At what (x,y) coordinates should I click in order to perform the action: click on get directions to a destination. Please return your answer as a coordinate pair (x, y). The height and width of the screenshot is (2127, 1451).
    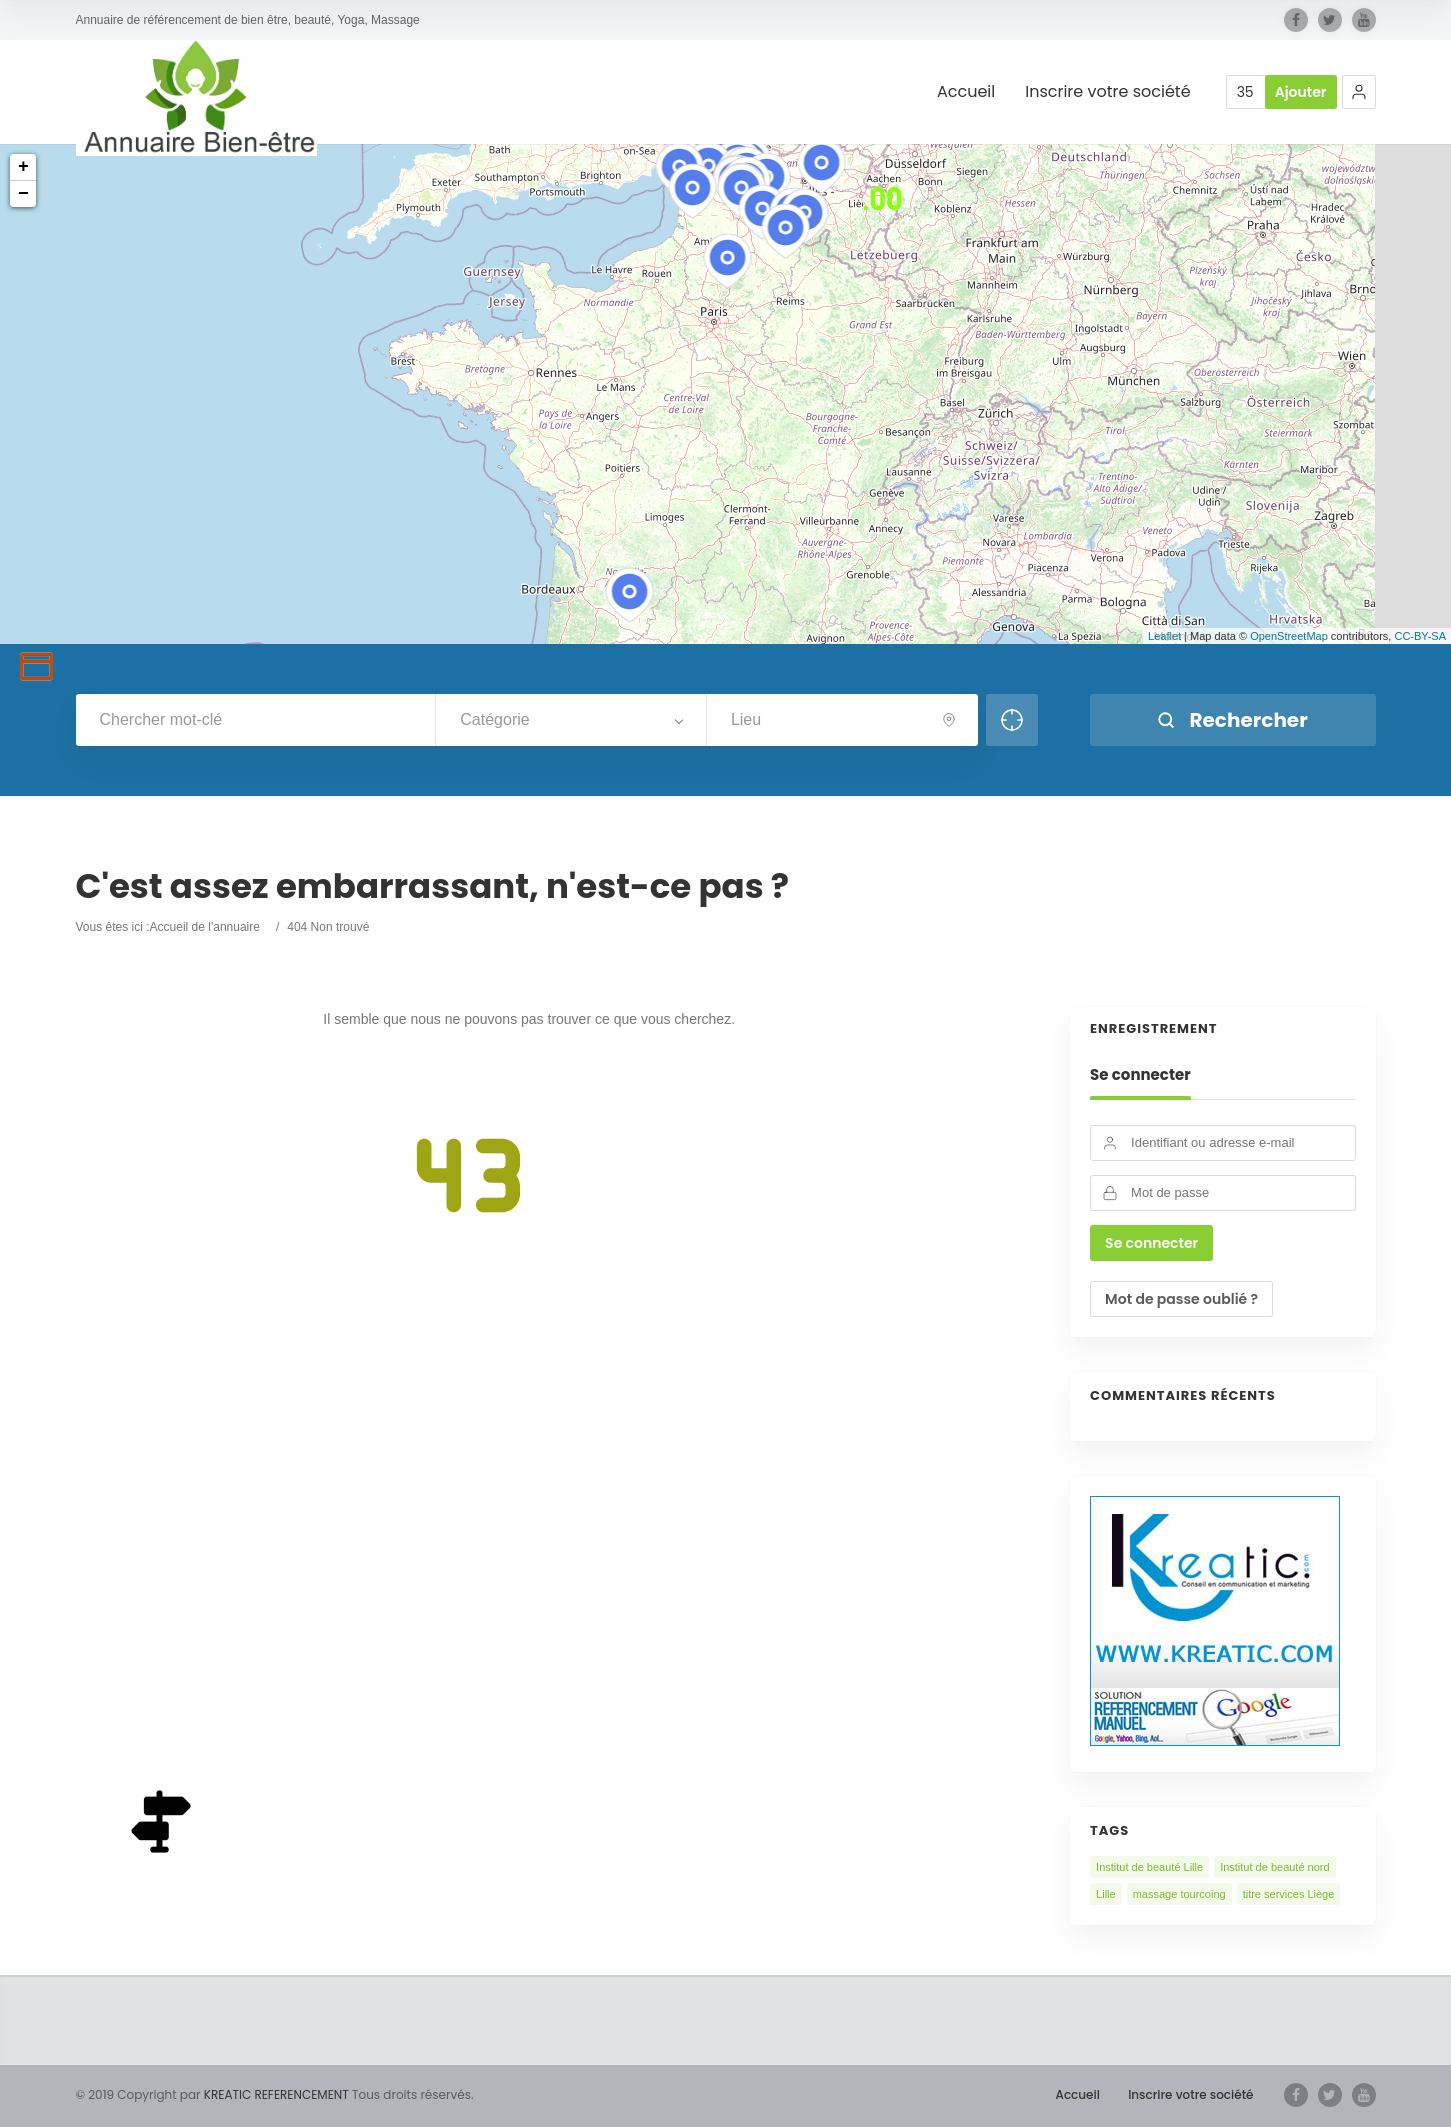
    Looking at the image, I should click on (159, 1821).